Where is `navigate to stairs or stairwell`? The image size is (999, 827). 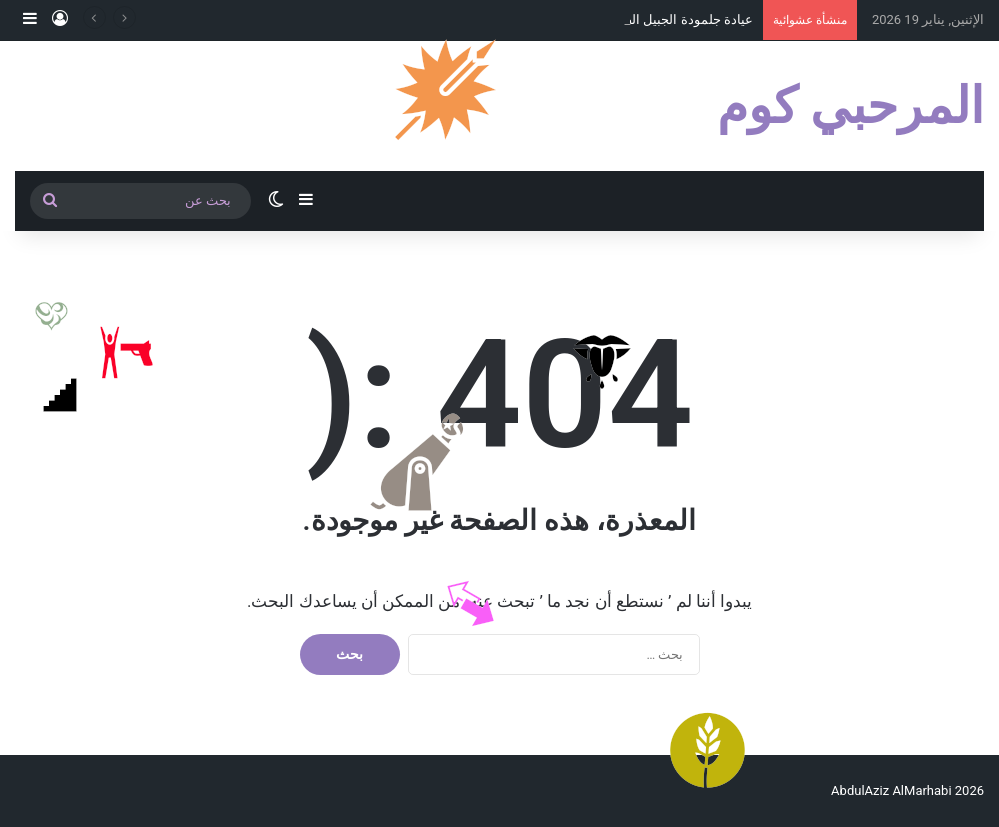
navigate to stairs or stairwell is located at coordinates (60, 395).